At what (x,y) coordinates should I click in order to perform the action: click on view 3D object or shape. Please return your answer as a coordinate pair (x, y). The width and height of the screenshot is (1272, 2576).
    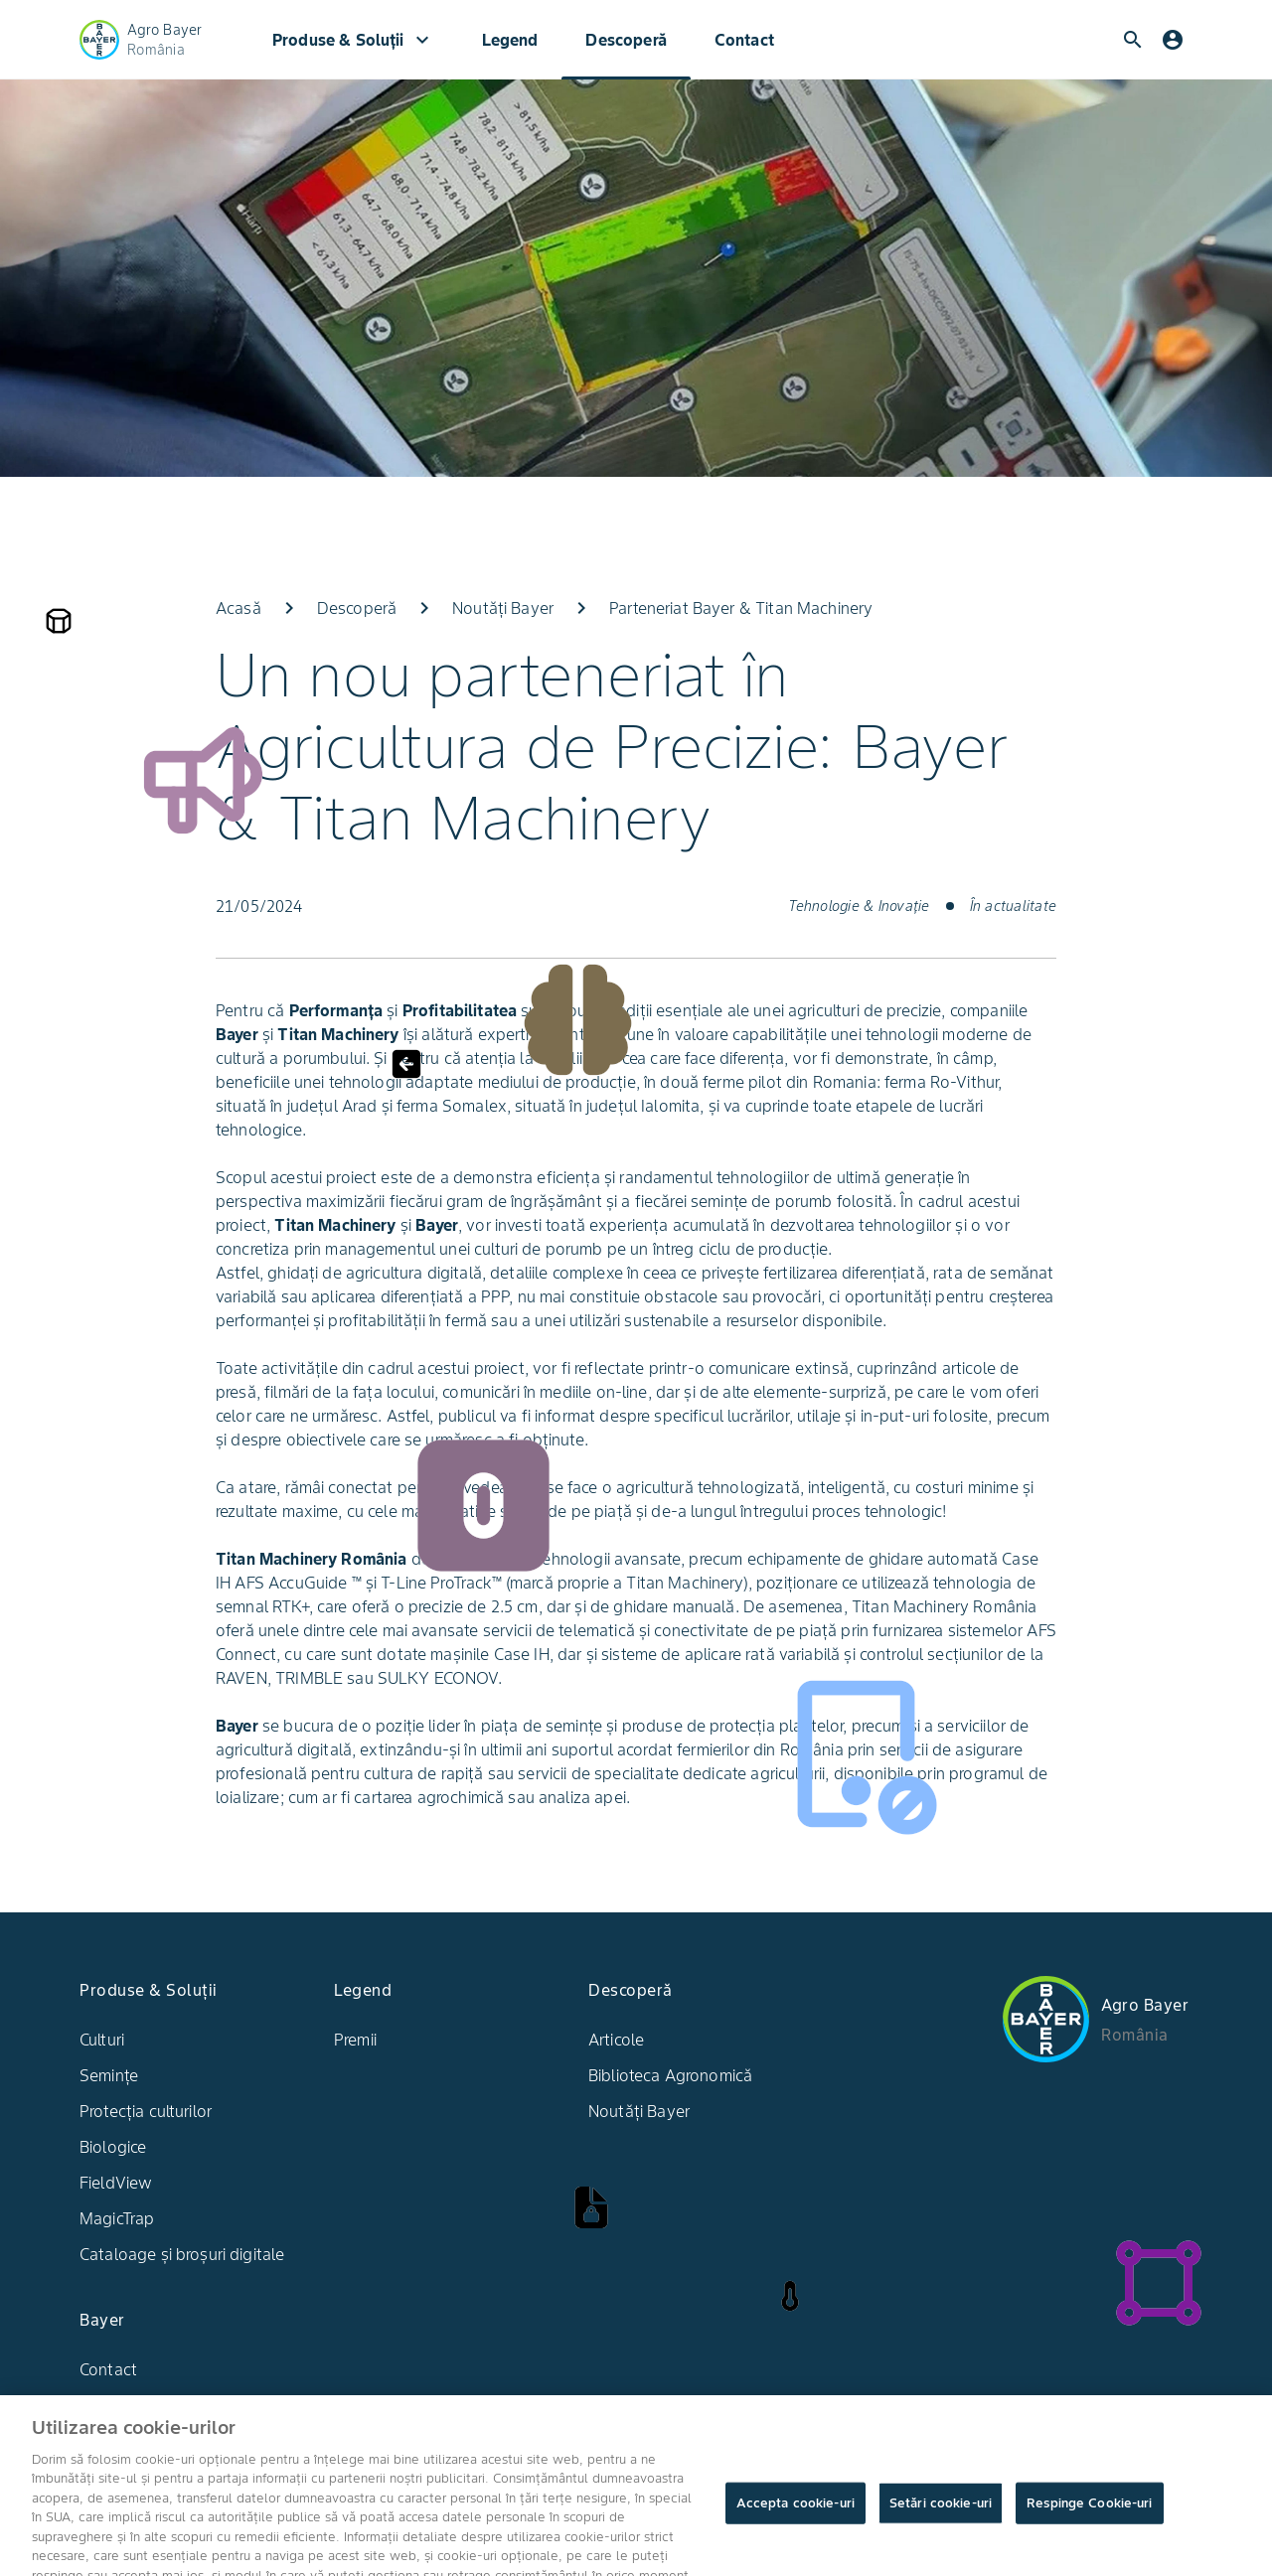
    Looking at the image, I should click on (59, 621).